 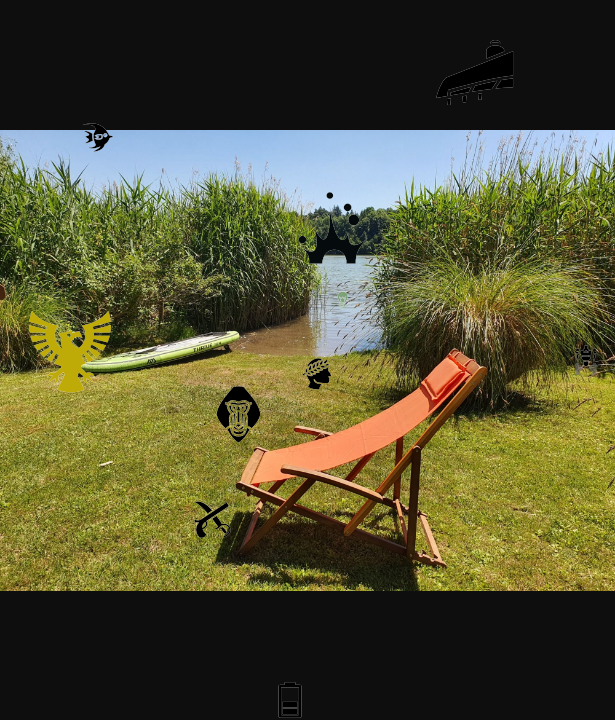 What do you see at coordinates (317, 373) in the screenshot?
I see `represents a roman empire or ancient history themed game` at bounding box center [317, 373].